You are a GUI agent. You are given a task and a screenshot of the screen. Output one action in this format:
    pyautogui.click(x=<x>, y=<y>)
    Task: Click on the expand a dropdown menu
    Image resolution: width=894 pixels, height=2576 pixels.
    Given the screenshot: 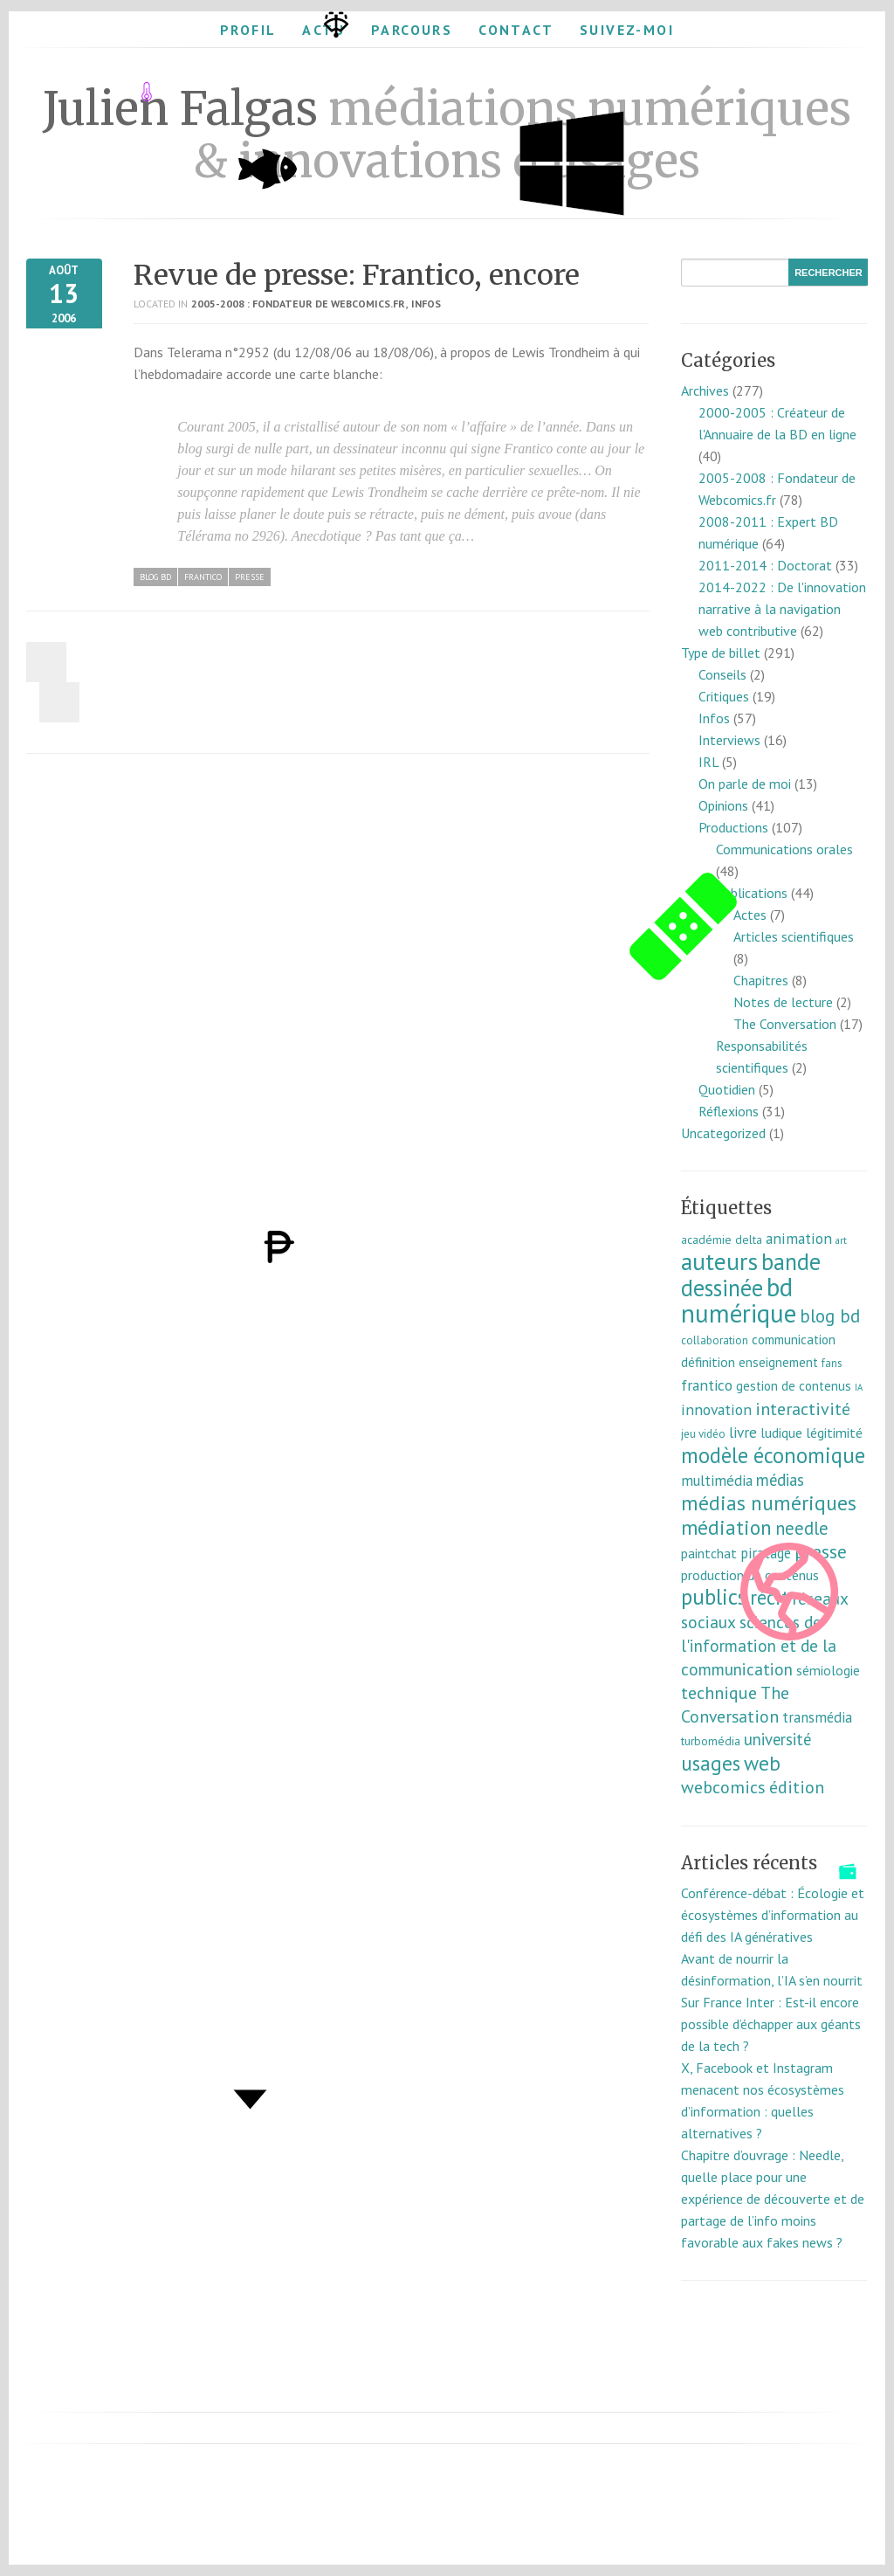 What is the action you would take?
    pyautogui.click(x=250, y=2099)
    